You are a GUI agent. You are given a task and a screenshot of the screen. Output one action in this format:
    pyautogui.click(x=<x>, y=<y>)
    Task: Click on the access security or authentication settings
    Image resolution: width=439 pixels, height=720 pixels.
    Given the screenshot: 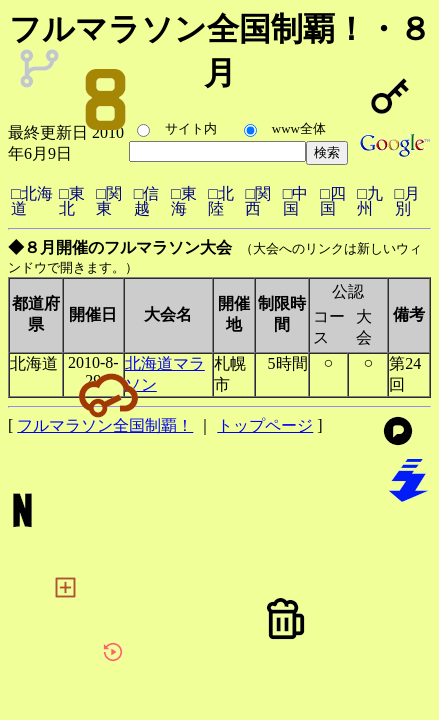 What is the action you would take?
    pyautogui.click(x=390, y=95)
    